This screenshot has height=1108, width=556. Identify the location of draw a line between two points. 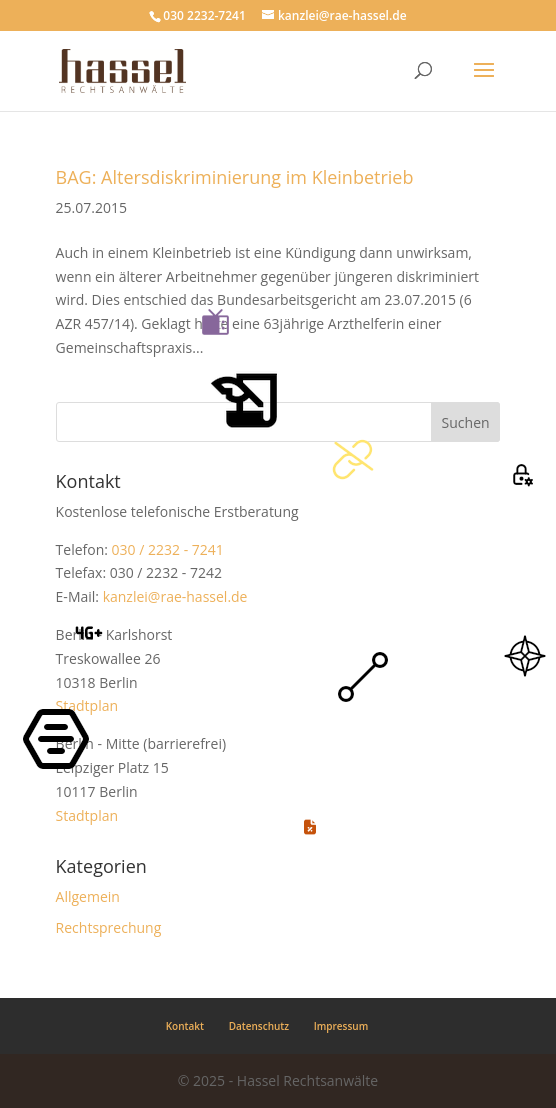
(363, 677).